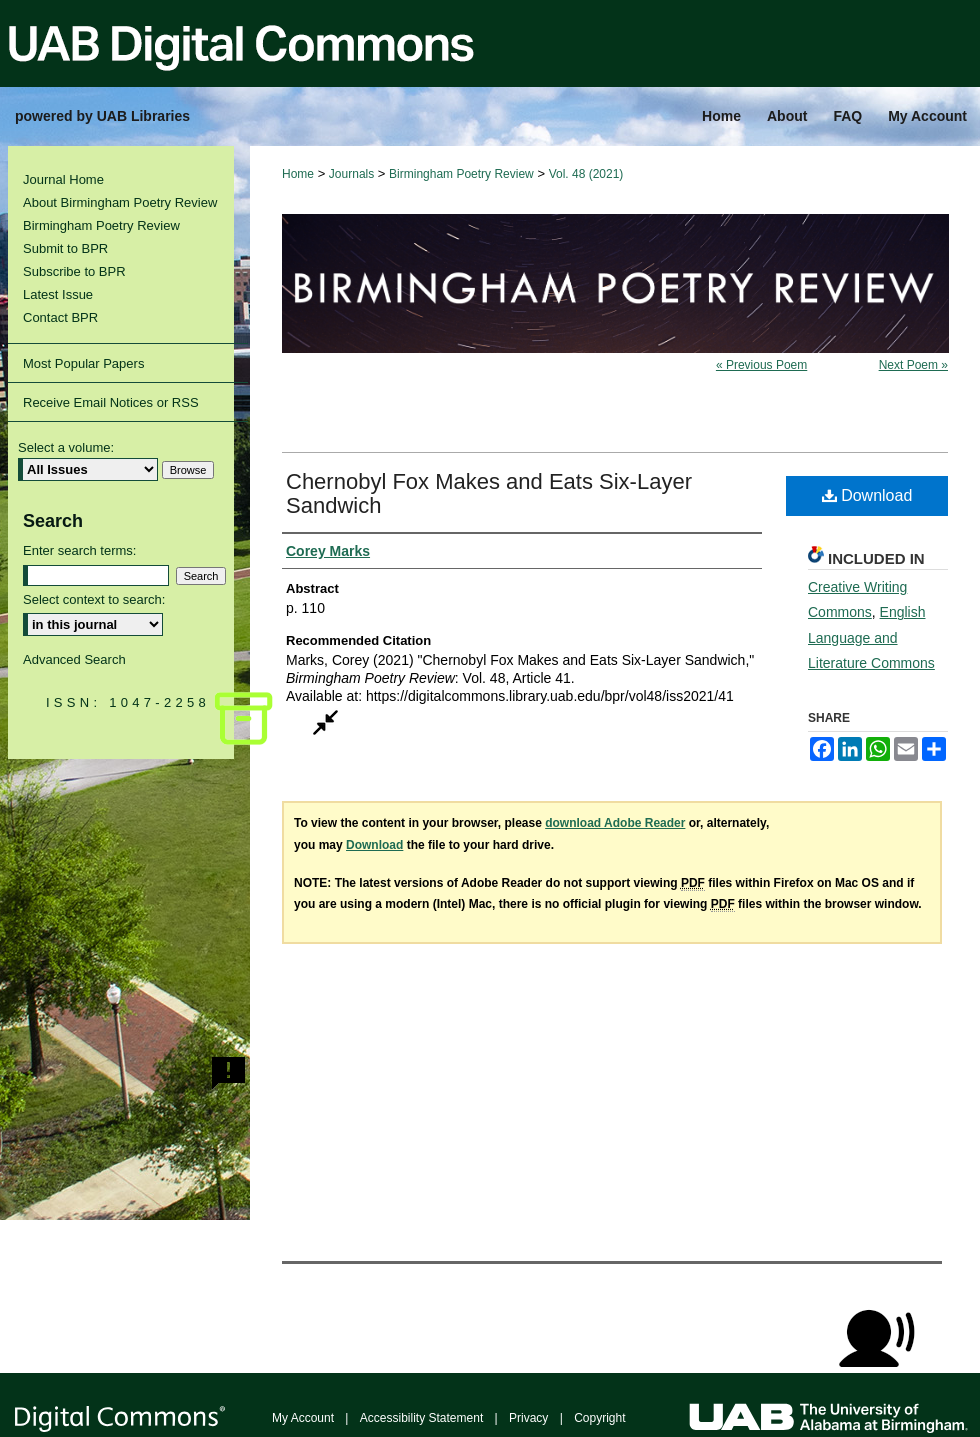 This screenshot has width=980, height=1437. I want to click on archive this item, so click(243, 718).